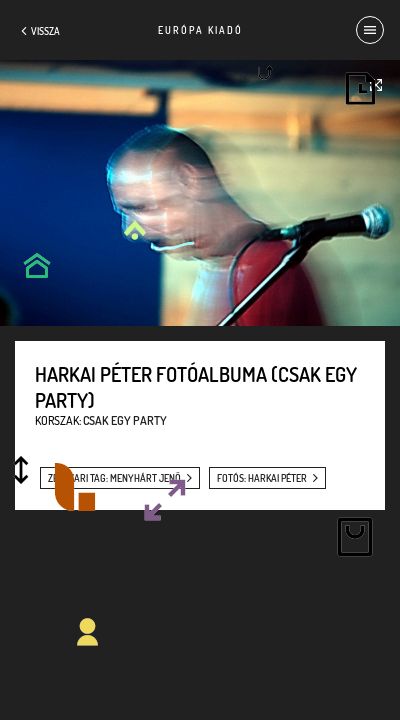 Image resolution: width=400 pixels, height=720 pixels. I want to click on redo or repeat the last action, so click(265, 73).